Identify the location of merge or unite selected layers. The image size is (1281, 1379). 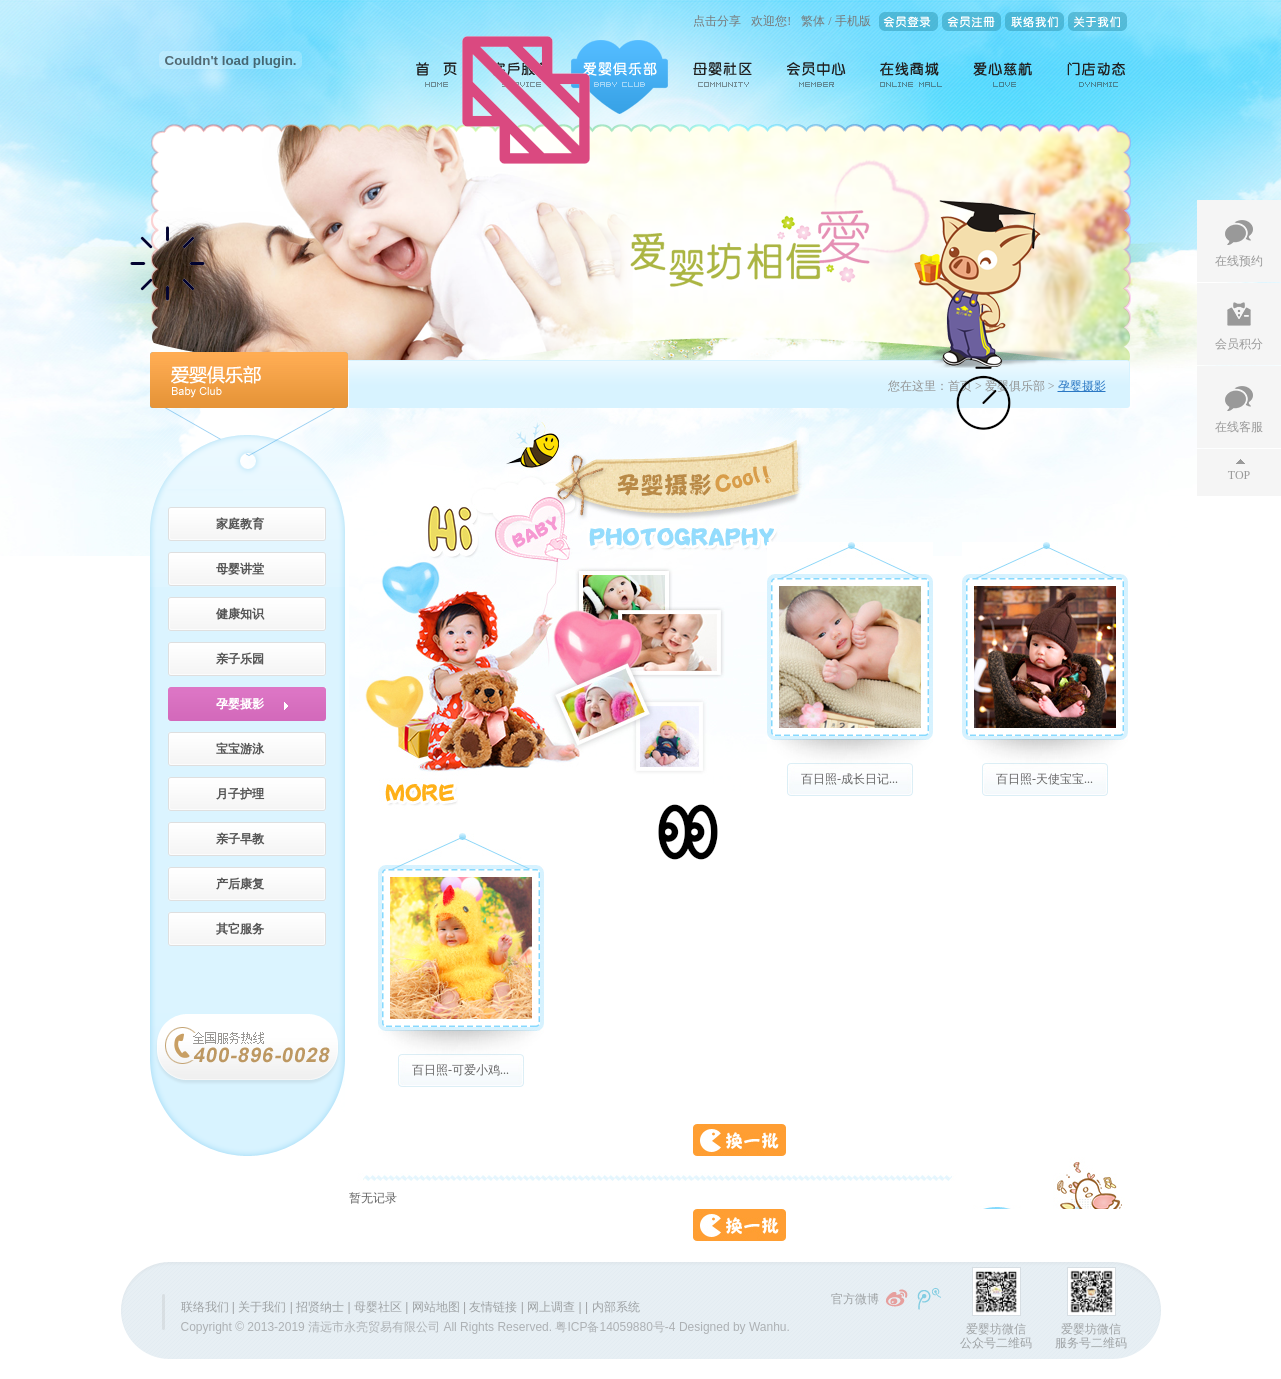
(526, 100).